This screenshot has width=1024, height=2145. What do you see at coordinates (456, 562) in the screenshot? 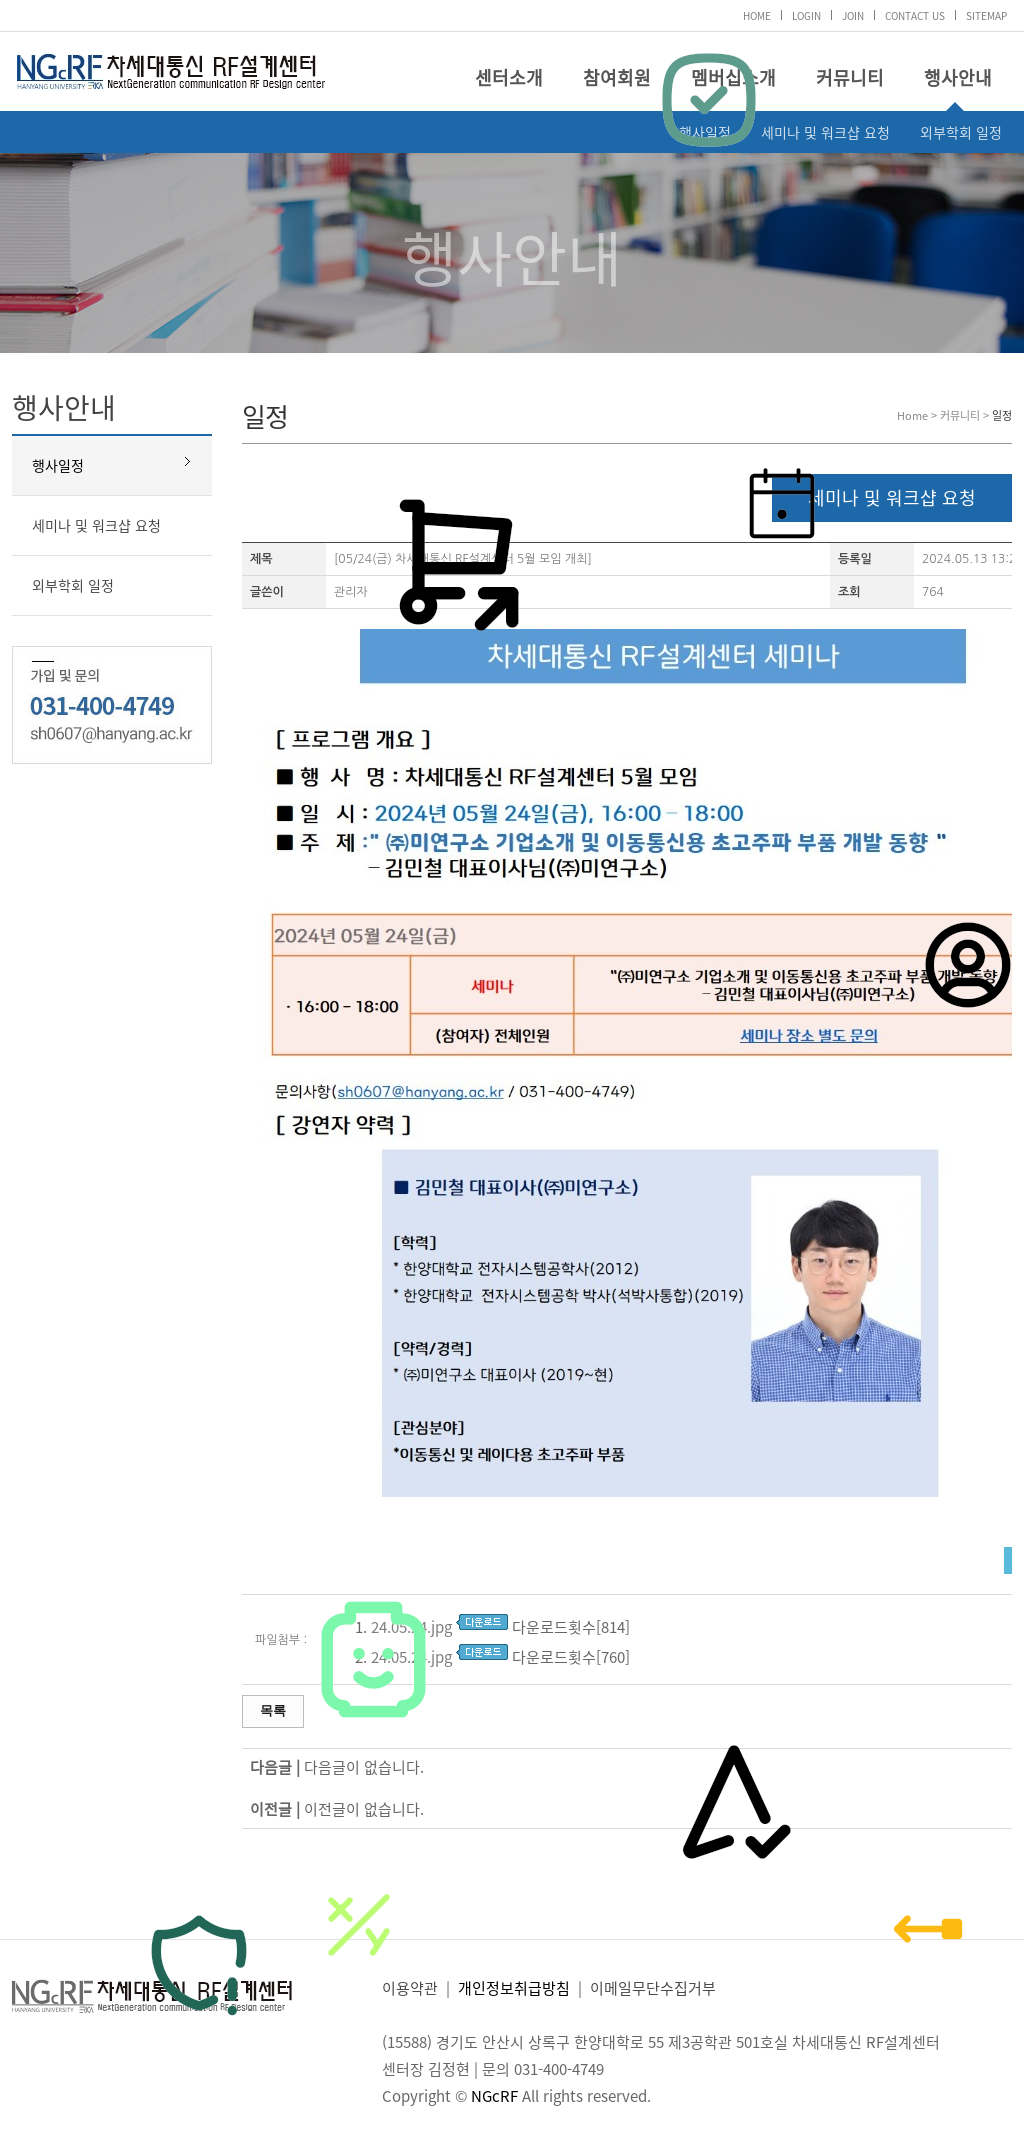
I see `share your shopping cart with others` at bounding box center [456, 562].